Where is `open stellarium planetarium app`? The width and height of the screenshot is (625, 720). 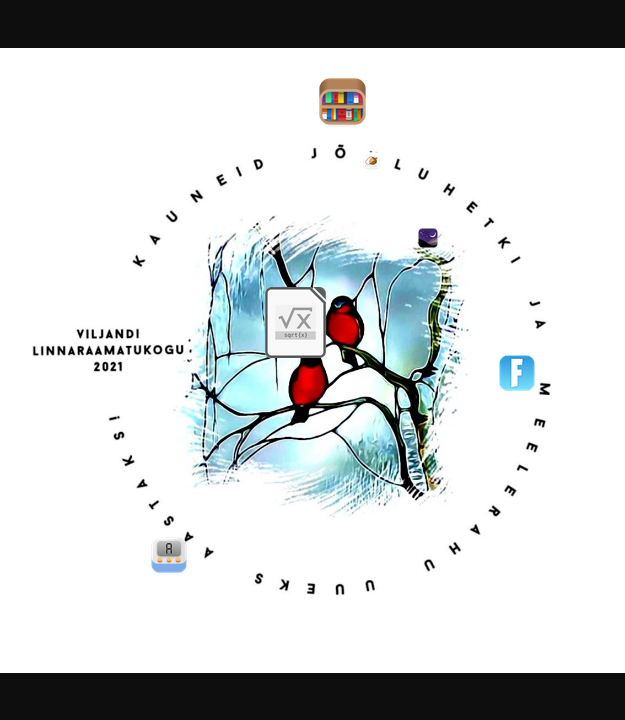 open stellarium planetarium app is located at coordinates (428, 238).